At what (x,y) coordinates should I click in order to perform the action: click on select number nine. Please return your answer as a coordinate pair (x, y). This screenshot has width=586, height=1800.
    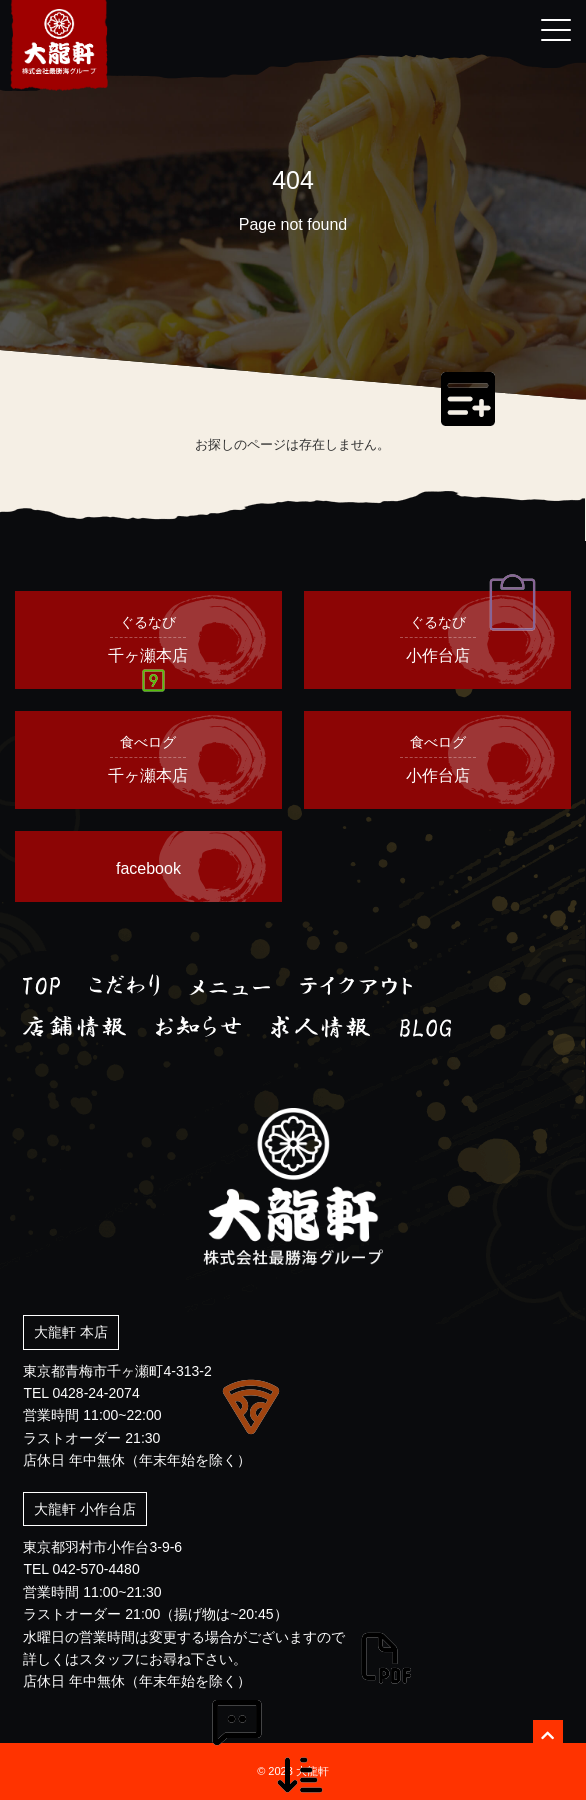
    Looking at the image, I should click on (153, 680).